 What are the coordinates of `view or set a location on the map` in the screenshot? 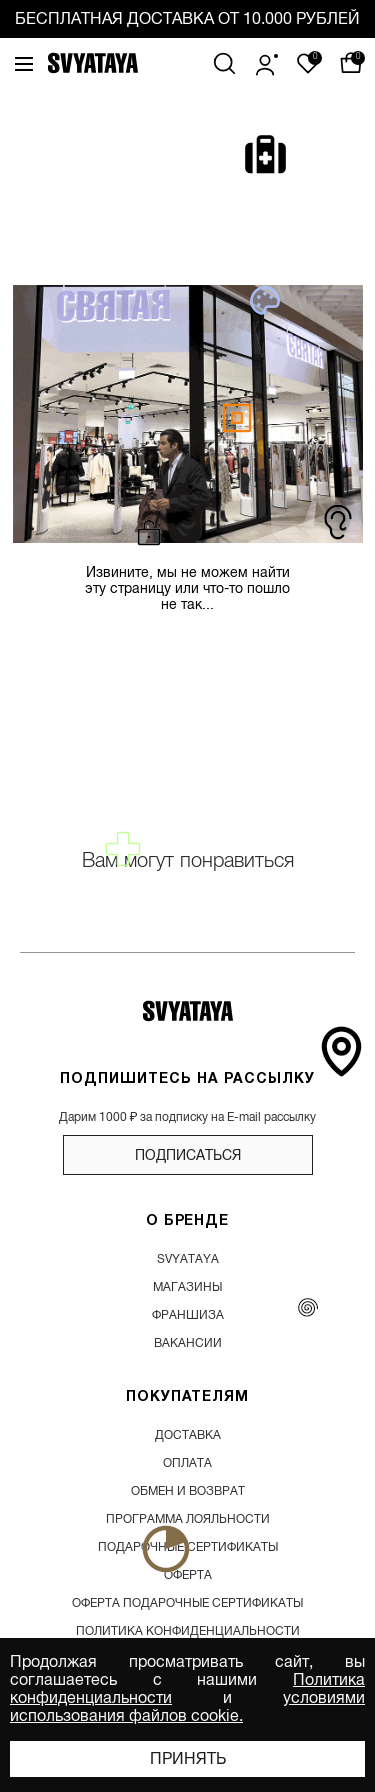 It's located at (341, 1051).